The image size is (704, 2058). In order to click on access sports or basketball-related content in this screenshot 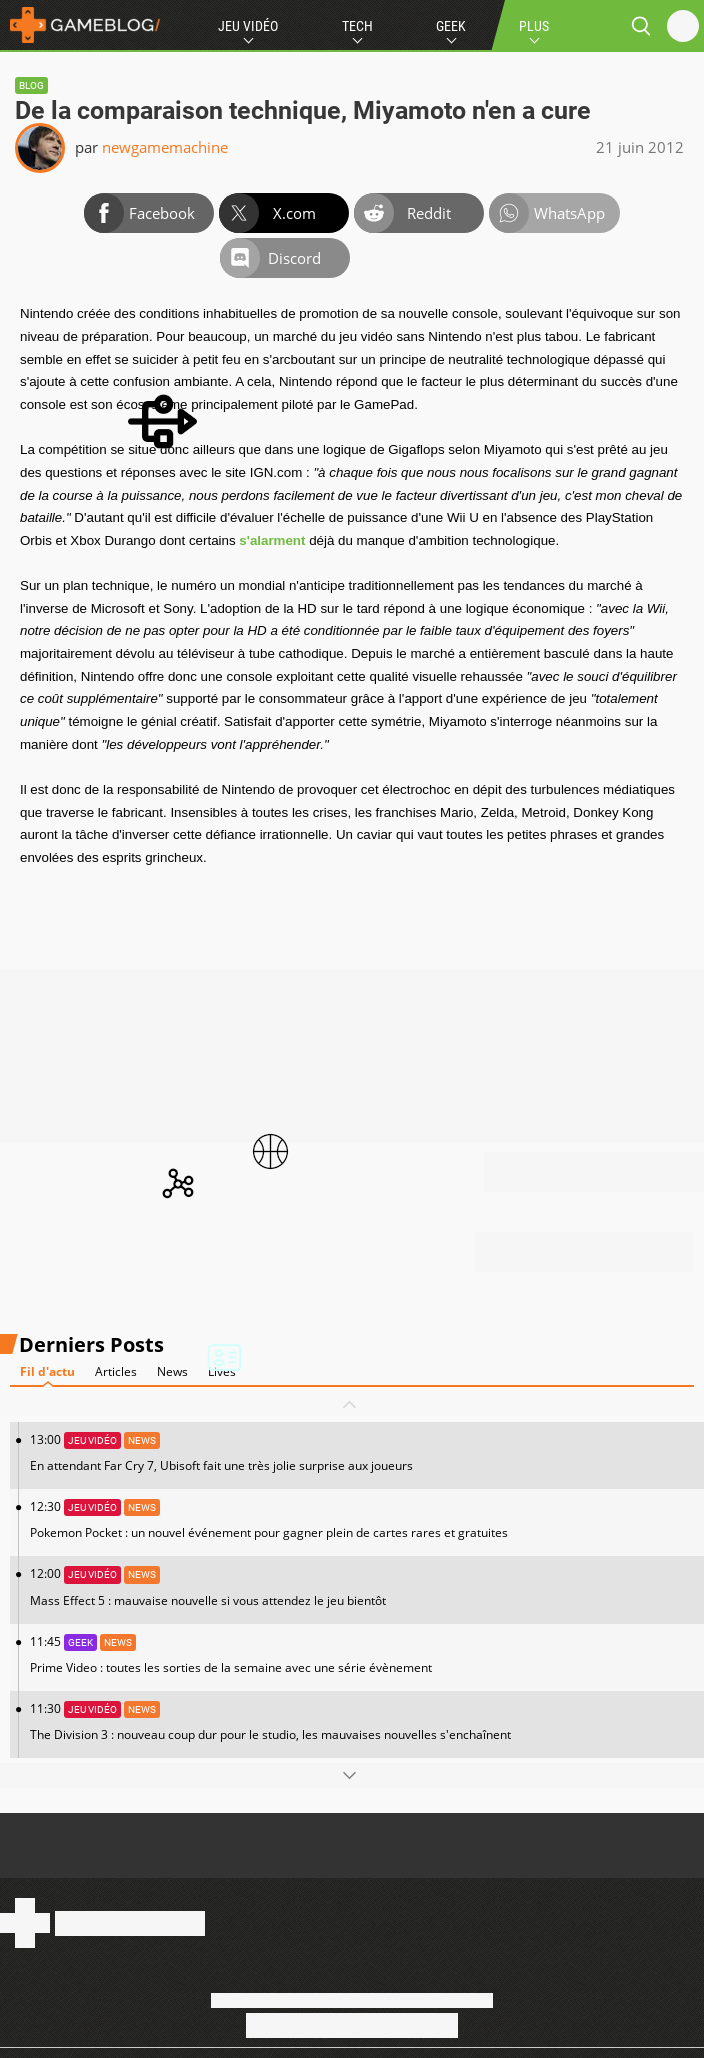, I will do `click(270, 1151)`.